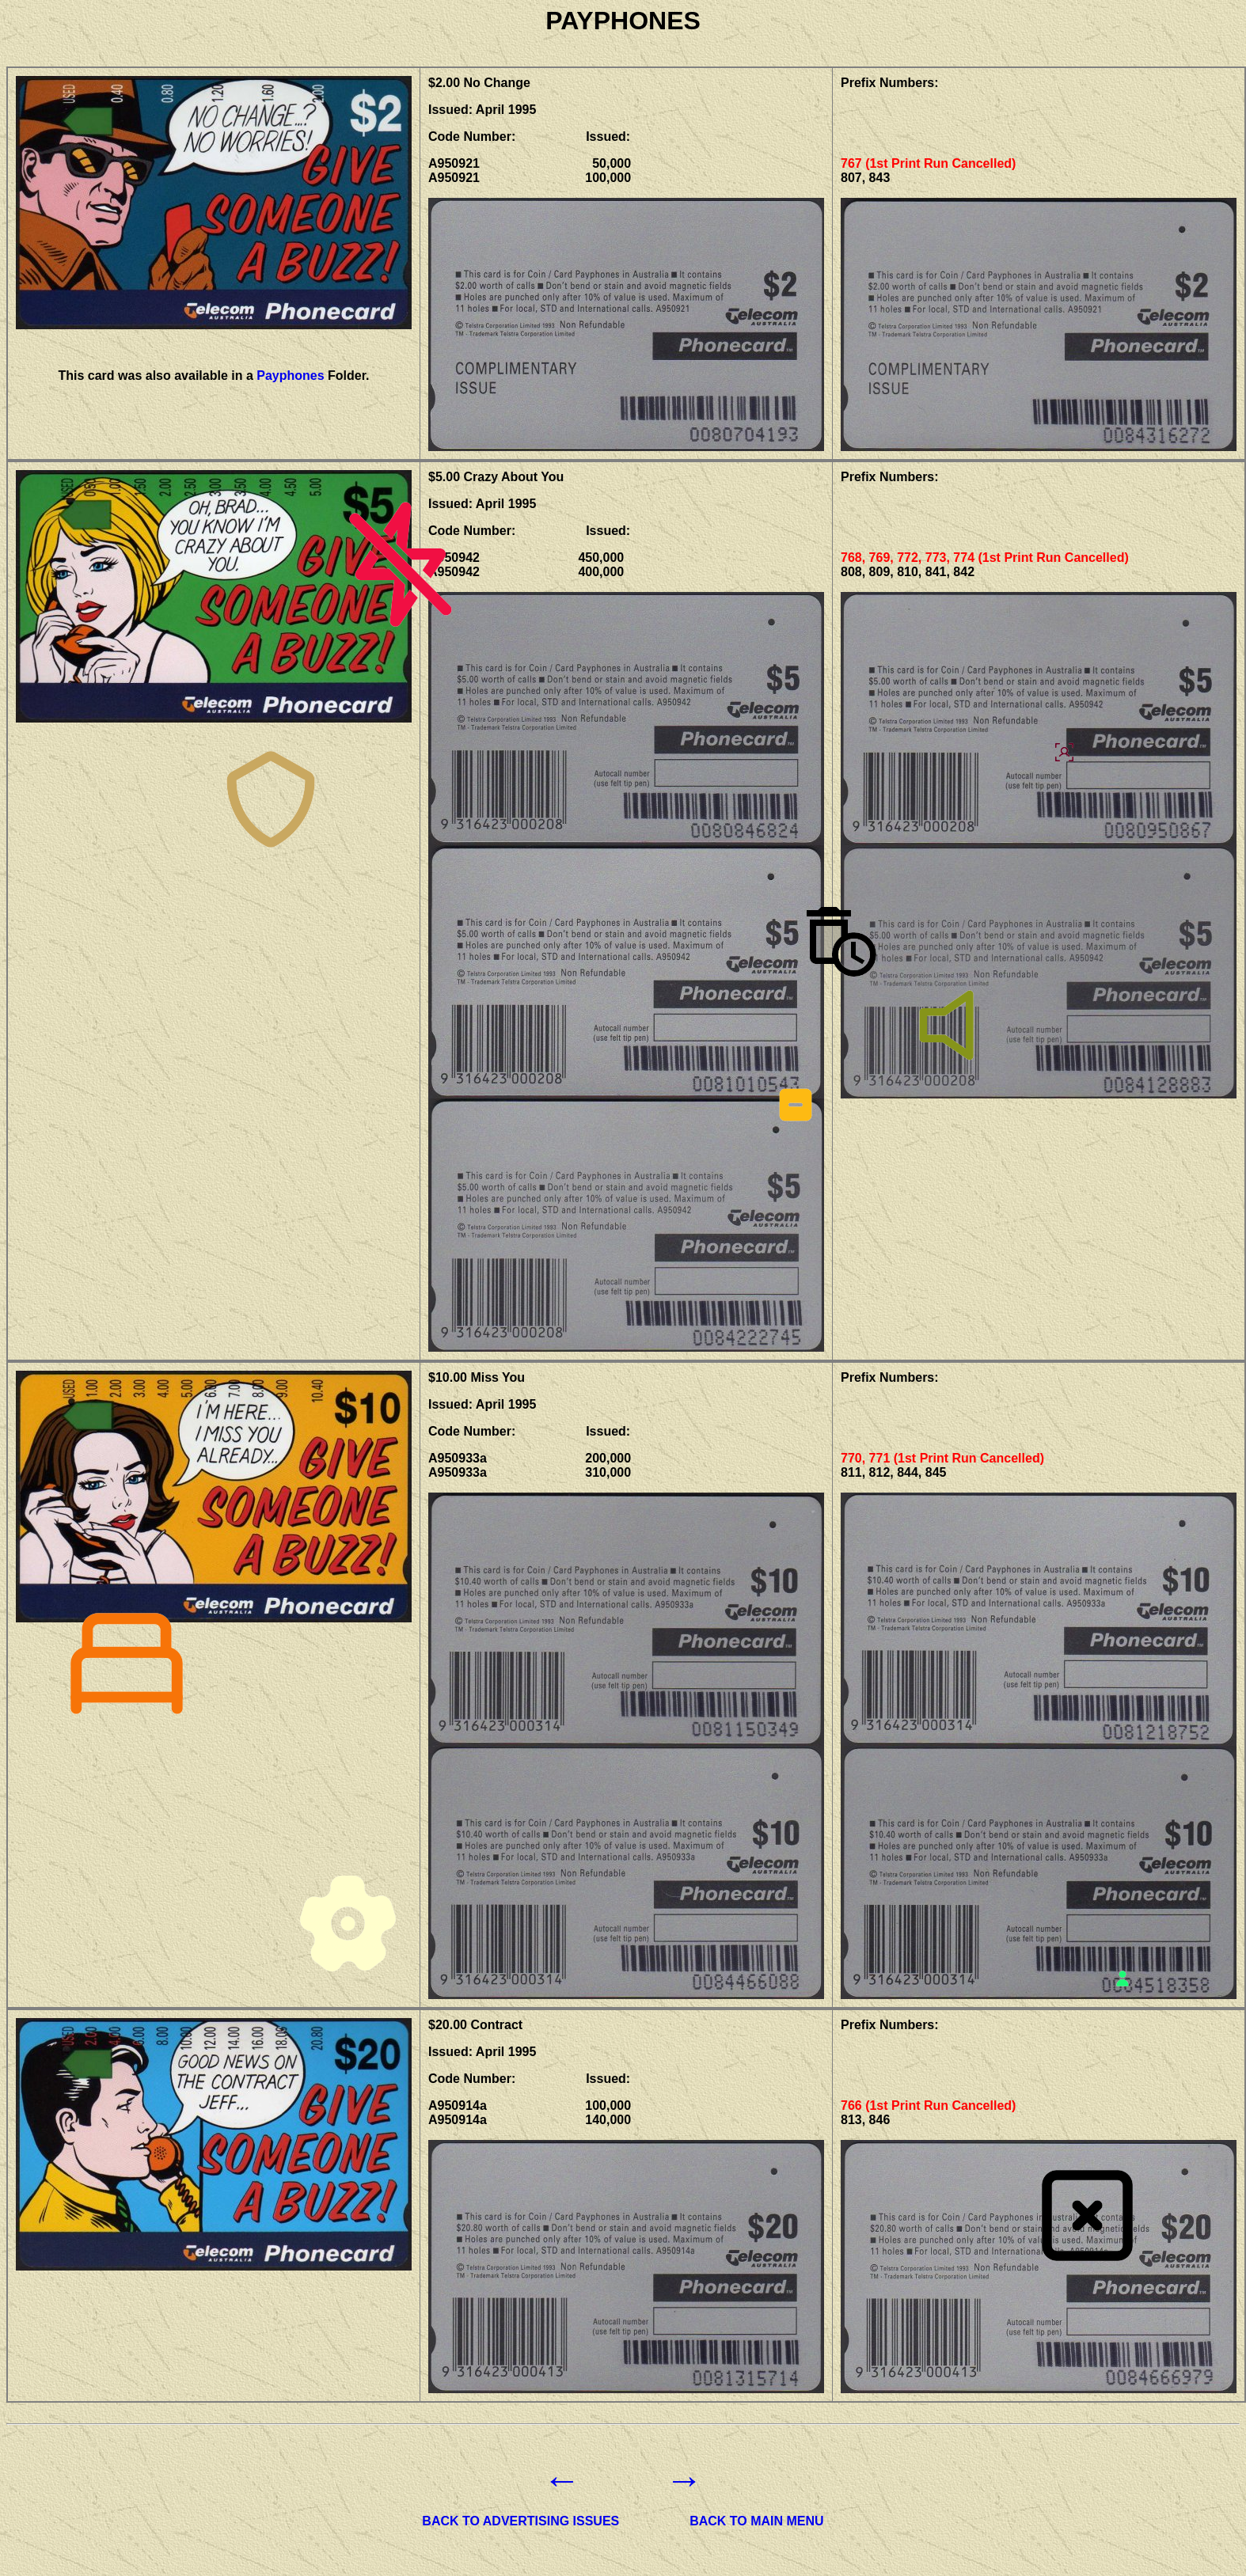  Describe the element at coordinates (1087, 2215) in the screenshot. I see `close or dismiss a dialog box` at that location.